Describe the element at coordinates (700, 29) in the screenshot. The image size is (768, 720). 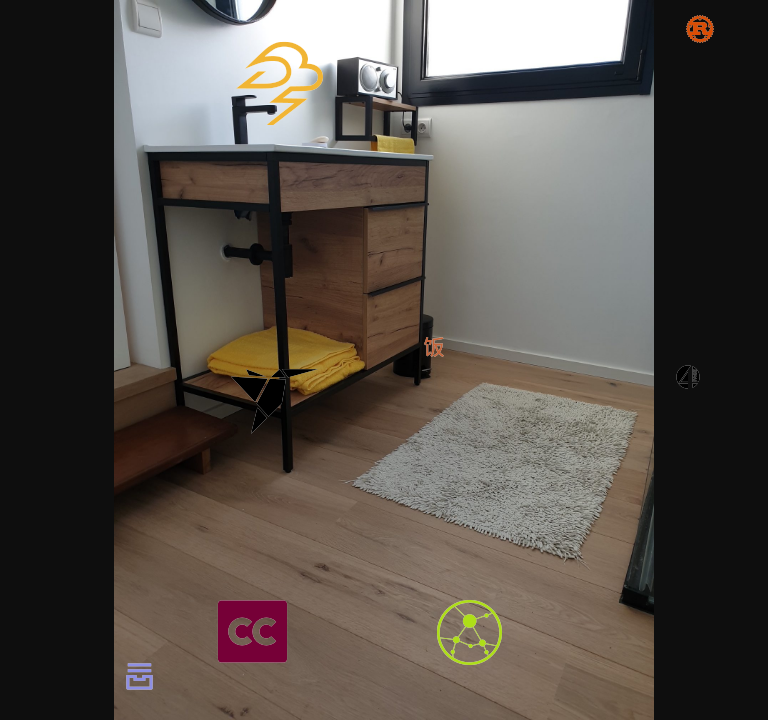
I see `rust programming language logo` at that location.